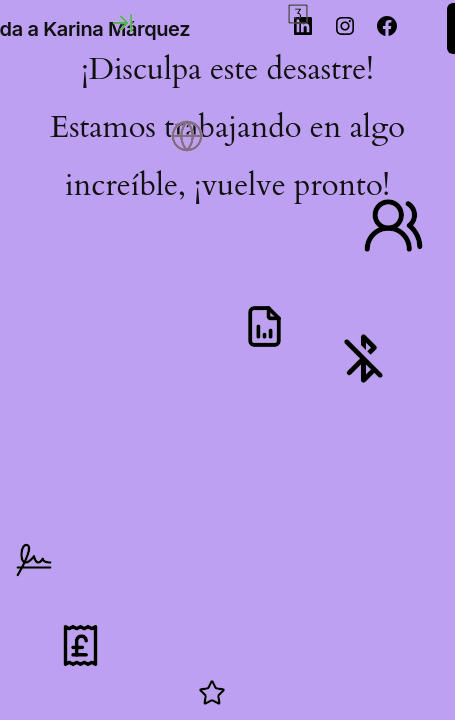 The height and width of the screenshot is (720, 455). What do you see at coordinates (34, 560) in the screenshot?
I see `sign a document or form` at bounding box center [34, 560].